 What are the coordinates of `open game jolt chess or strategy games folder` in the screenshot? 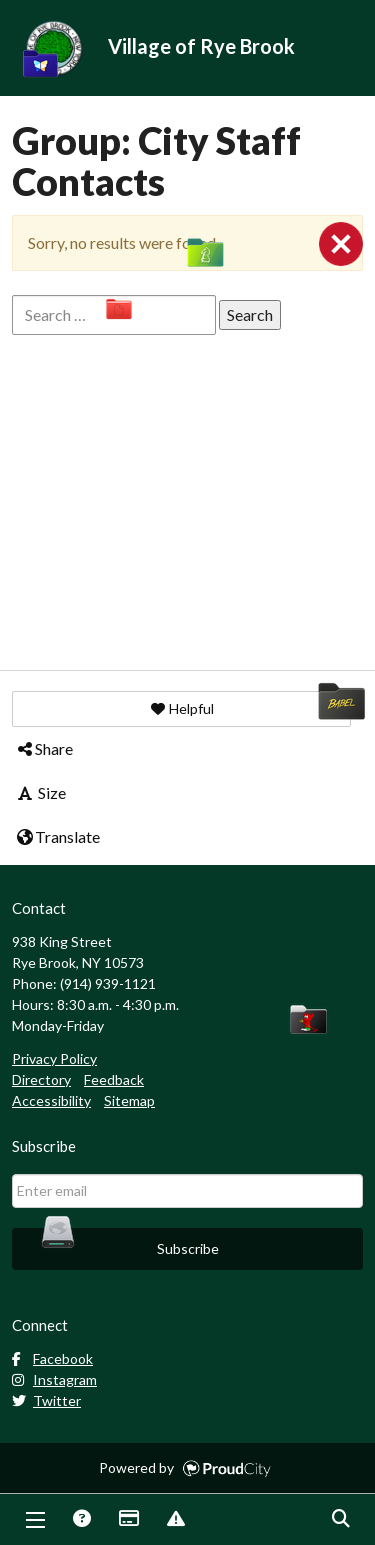 It's located at (205, 253).